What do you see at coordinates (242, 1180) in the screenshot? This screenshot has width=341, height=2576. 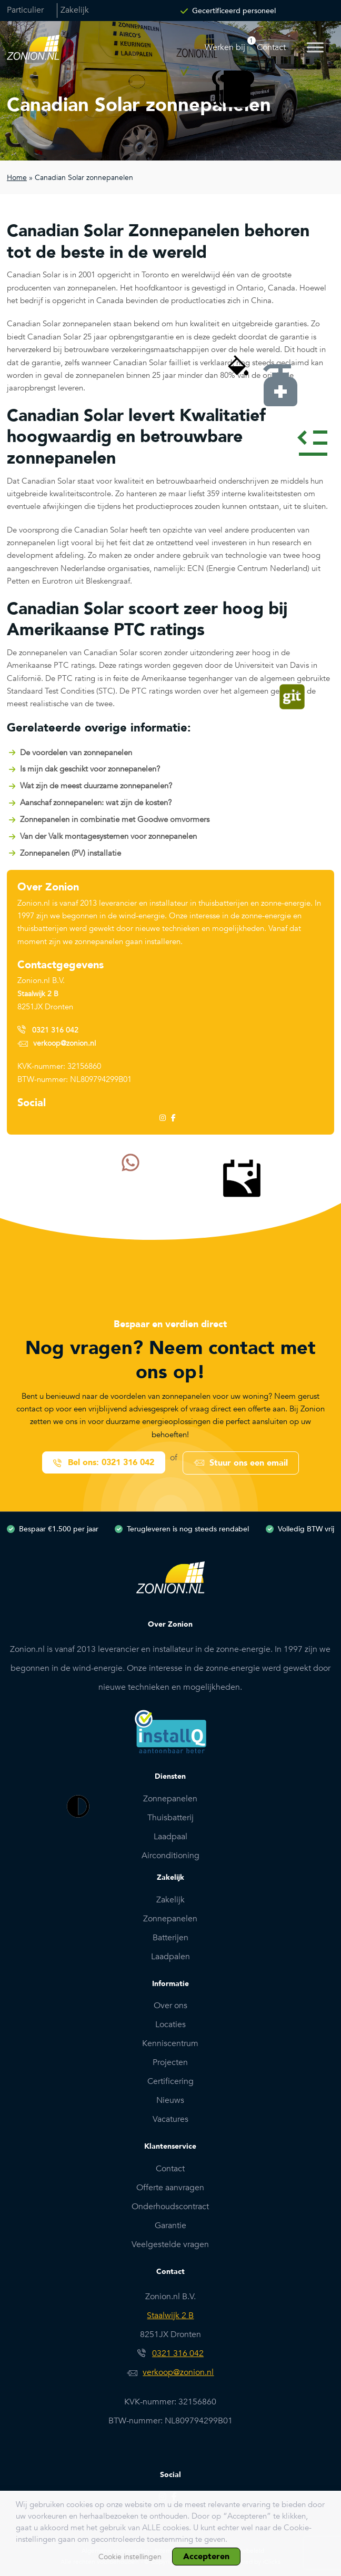 I see `open photo gallery` at bounding box center [242, 1180].